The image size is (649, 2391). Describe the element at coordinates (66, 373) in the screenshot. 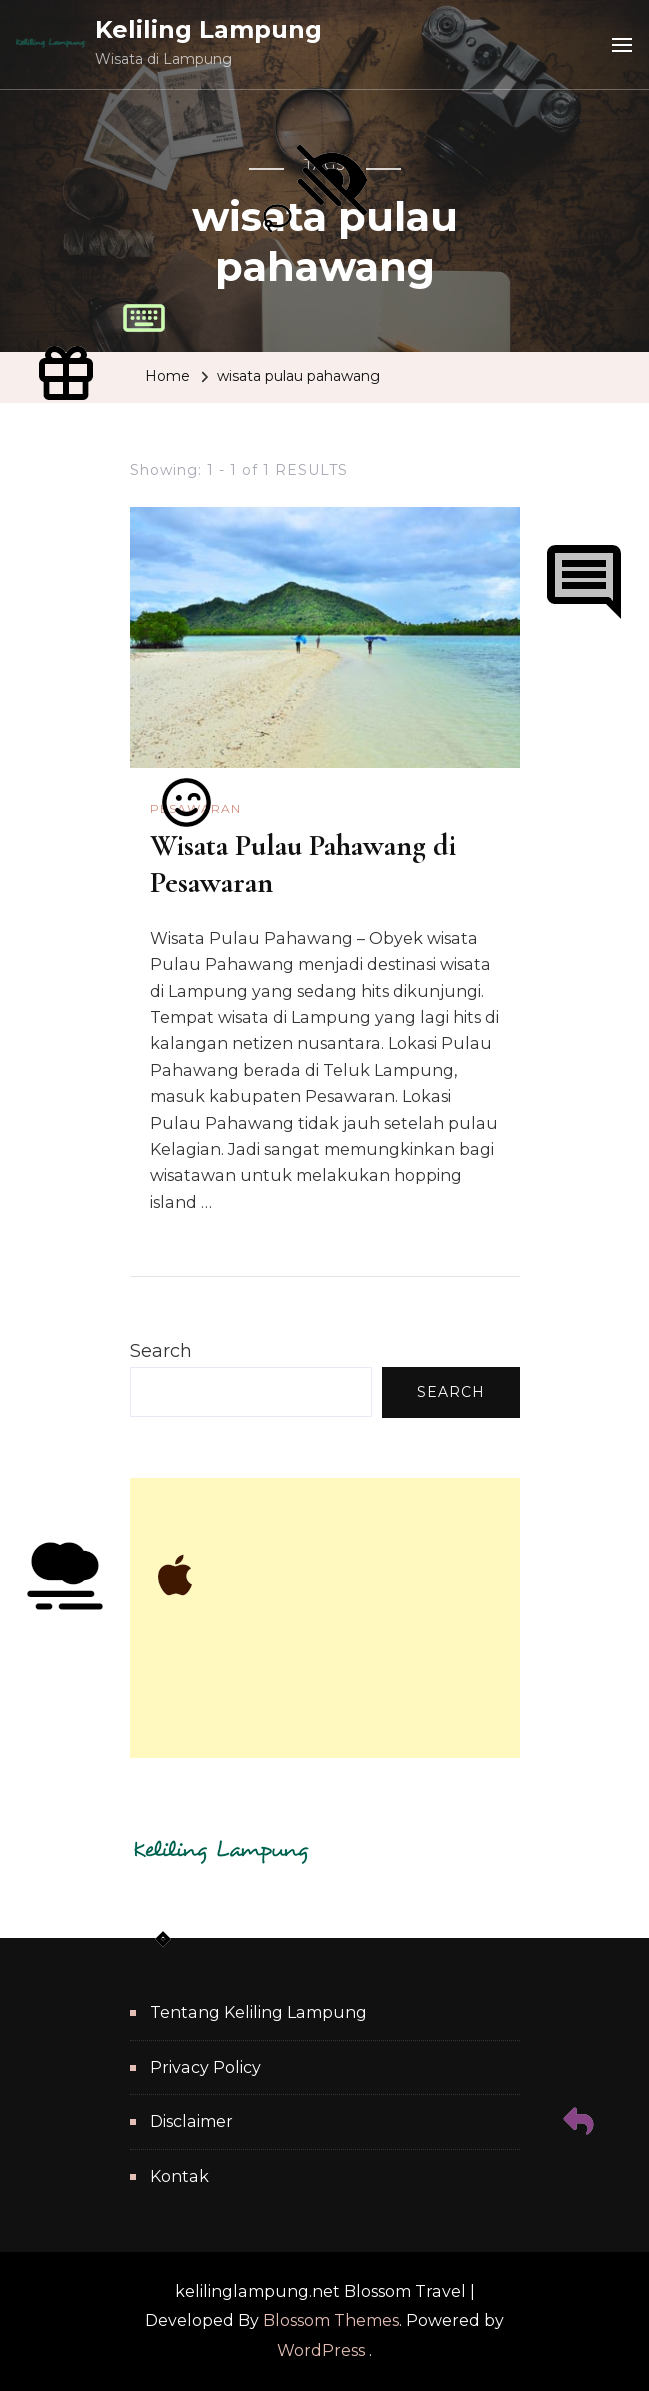

I see `view gifts or rewards` at that location.